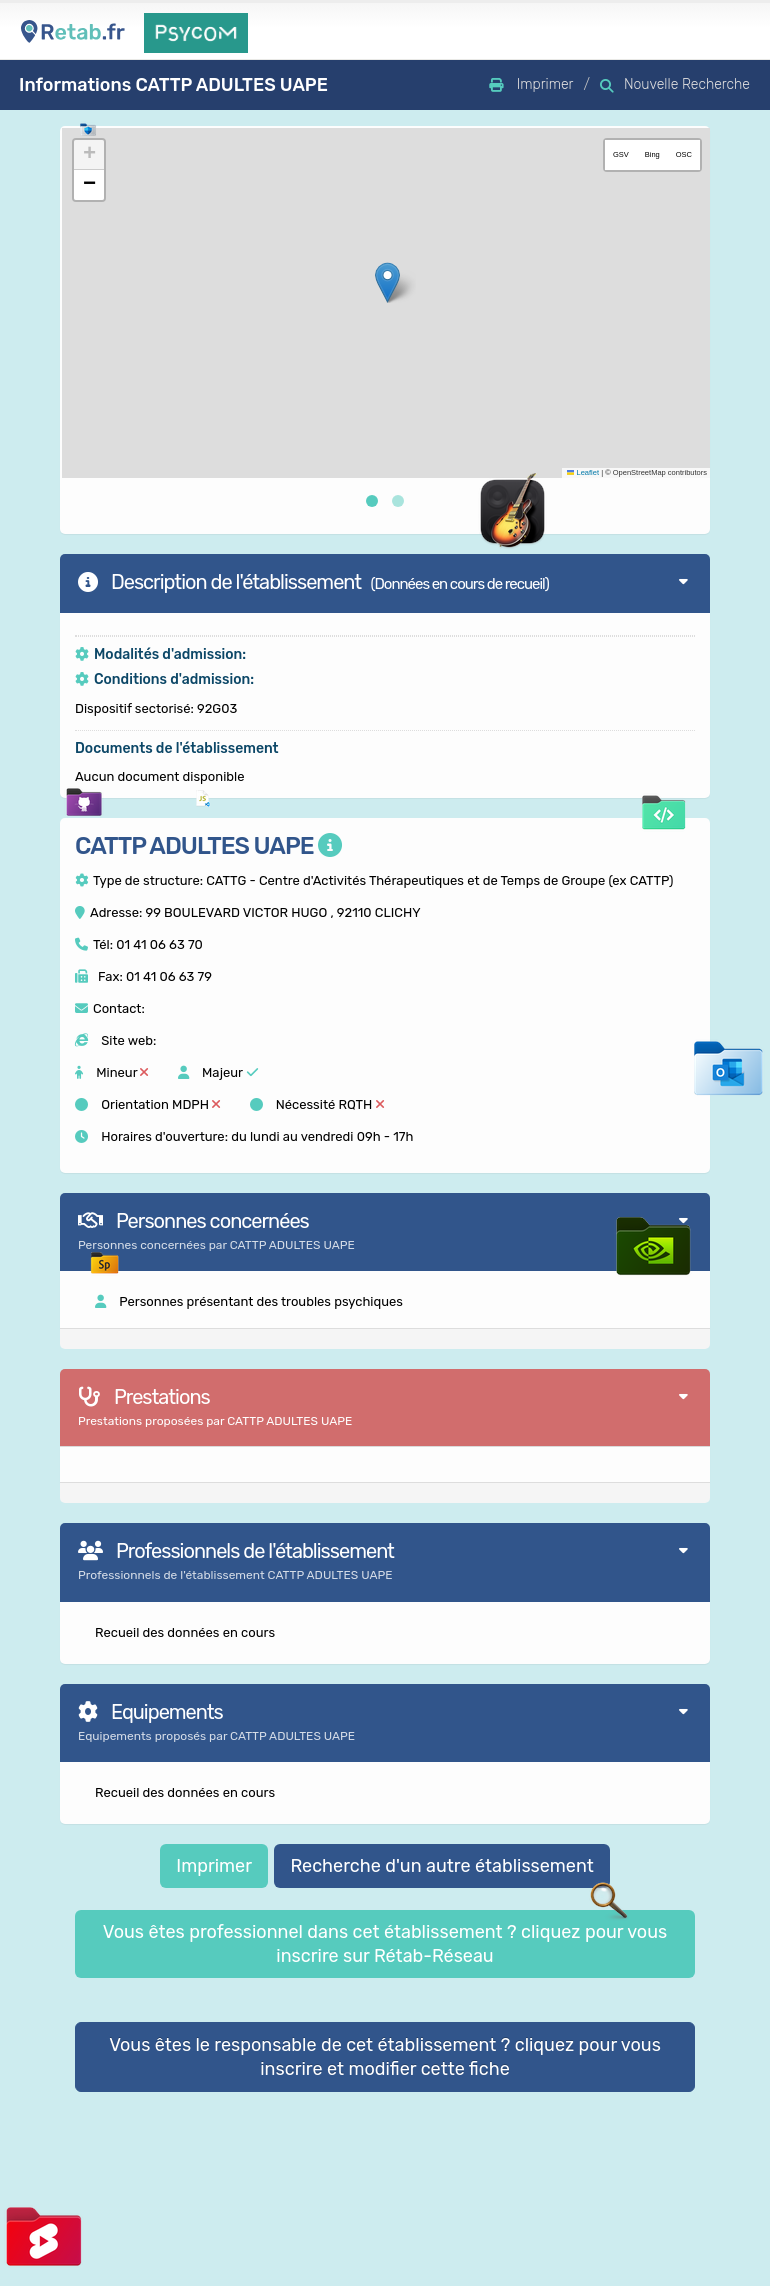  What do you see at coordinates (84, 803) in the screenshot?
I see `open github repository folder` at bounding box center [84, 803].